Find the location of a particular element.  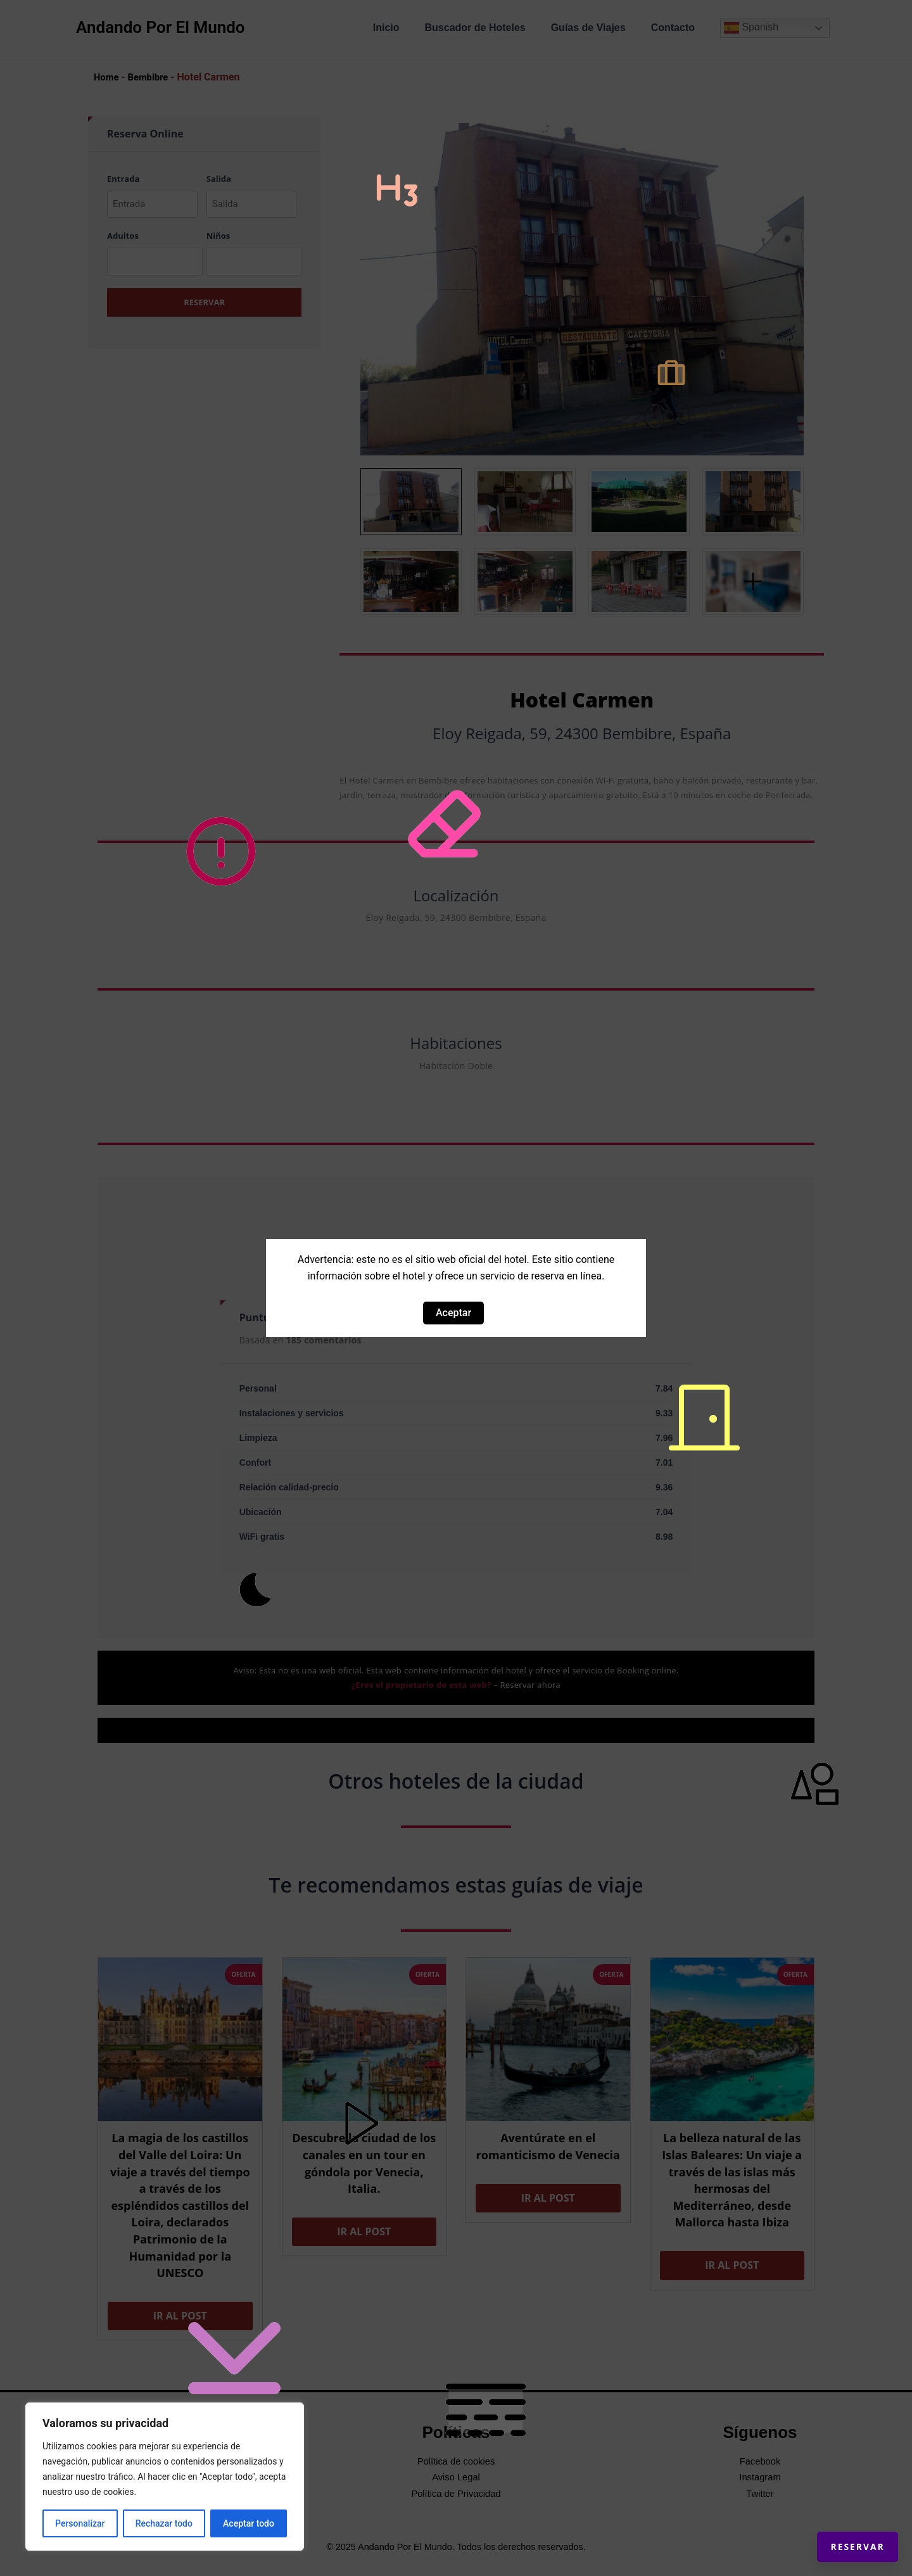

access shape tools or drawing elements is located at coordinates (816, 1786).